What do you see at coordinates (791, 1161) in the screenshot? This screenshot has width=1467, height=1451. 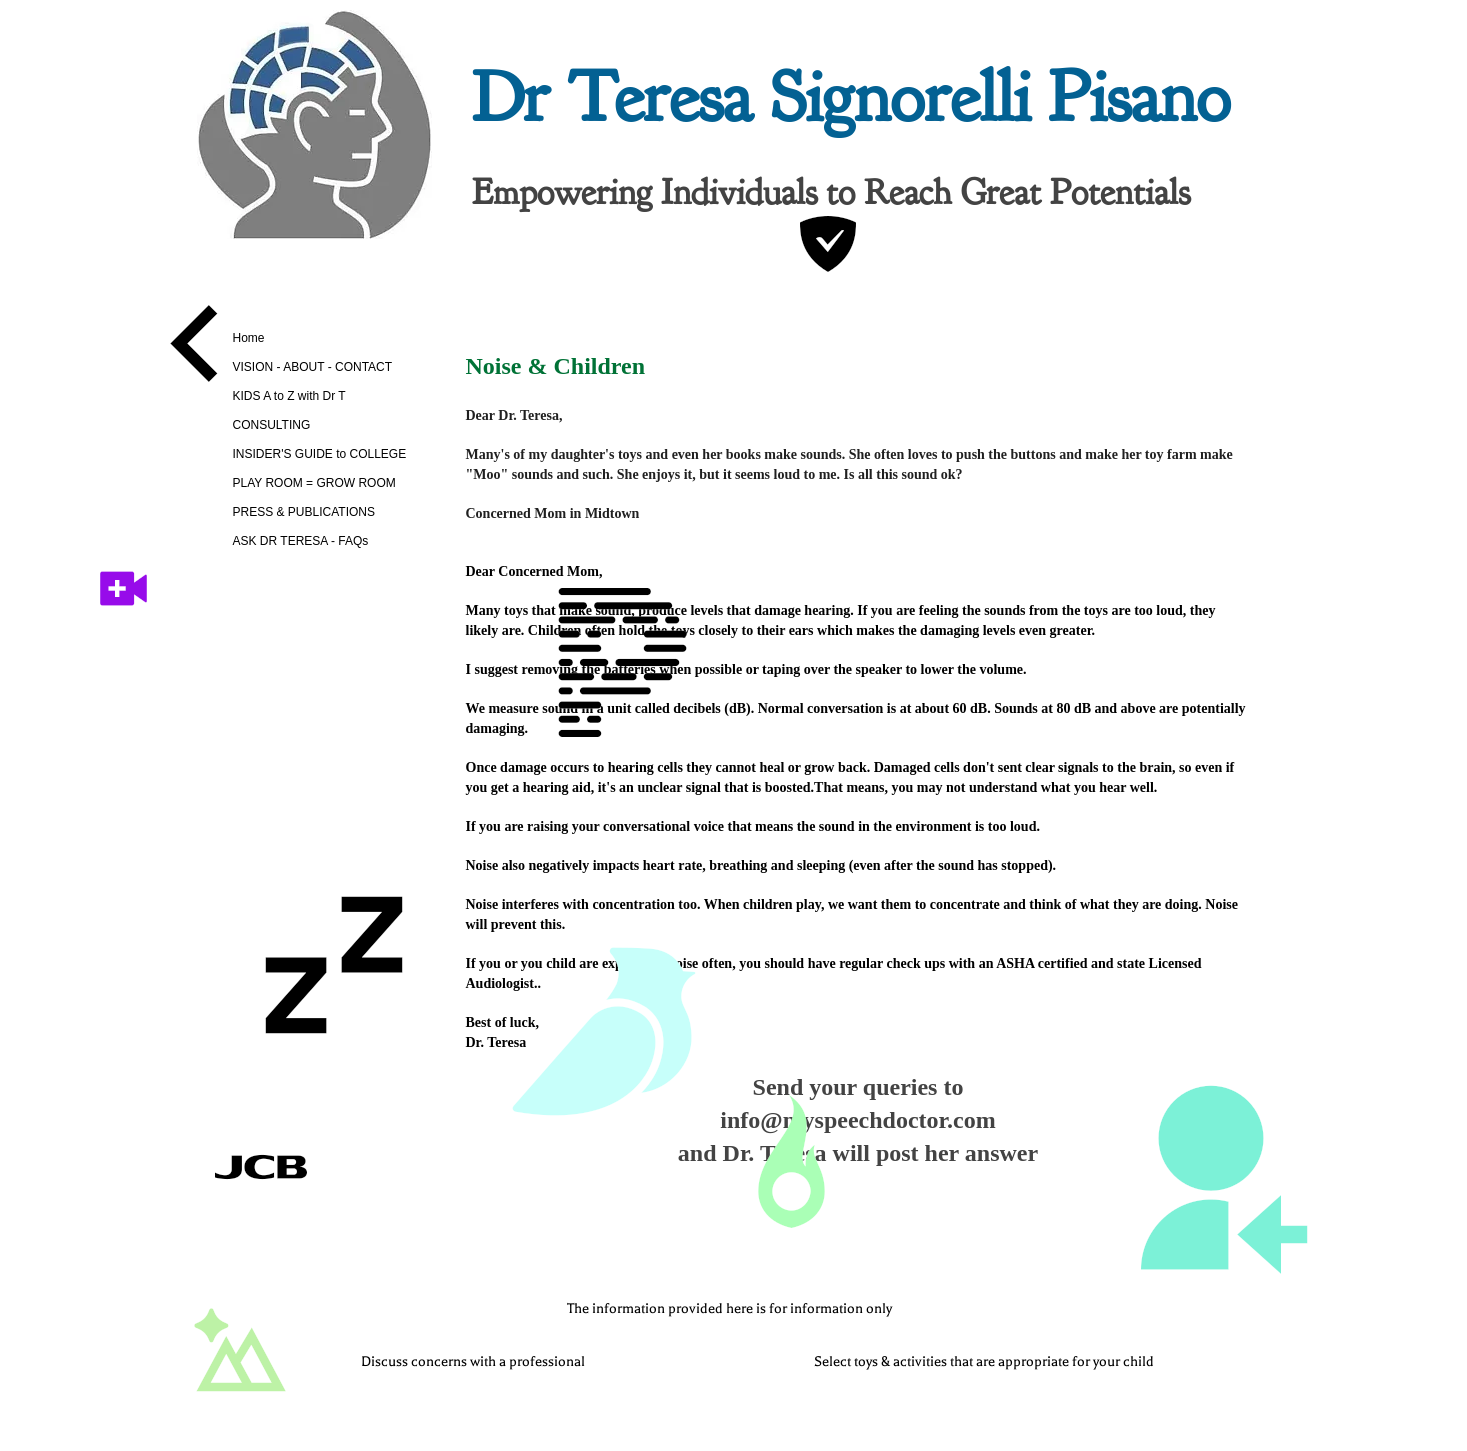 I see `sparkpost email delivery service logo` at bounding box center [791, 1161].